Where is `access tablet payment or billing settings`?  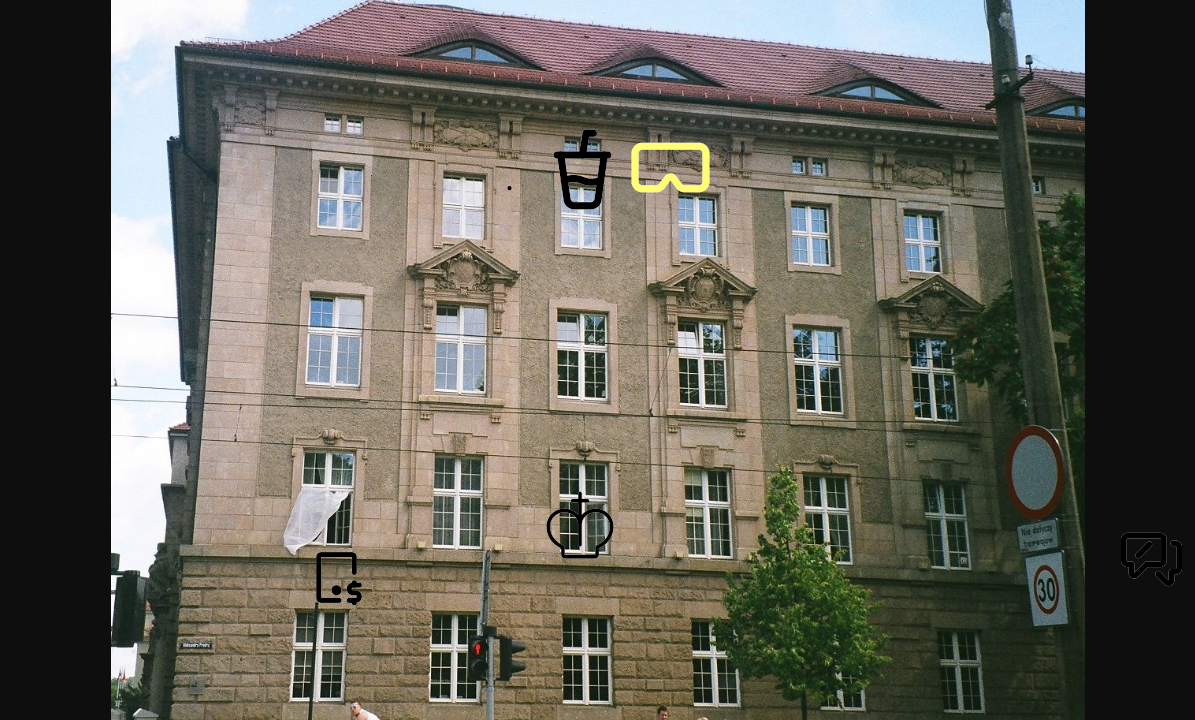
access tablet payment or billing settings is located at coordinates (336, 577).